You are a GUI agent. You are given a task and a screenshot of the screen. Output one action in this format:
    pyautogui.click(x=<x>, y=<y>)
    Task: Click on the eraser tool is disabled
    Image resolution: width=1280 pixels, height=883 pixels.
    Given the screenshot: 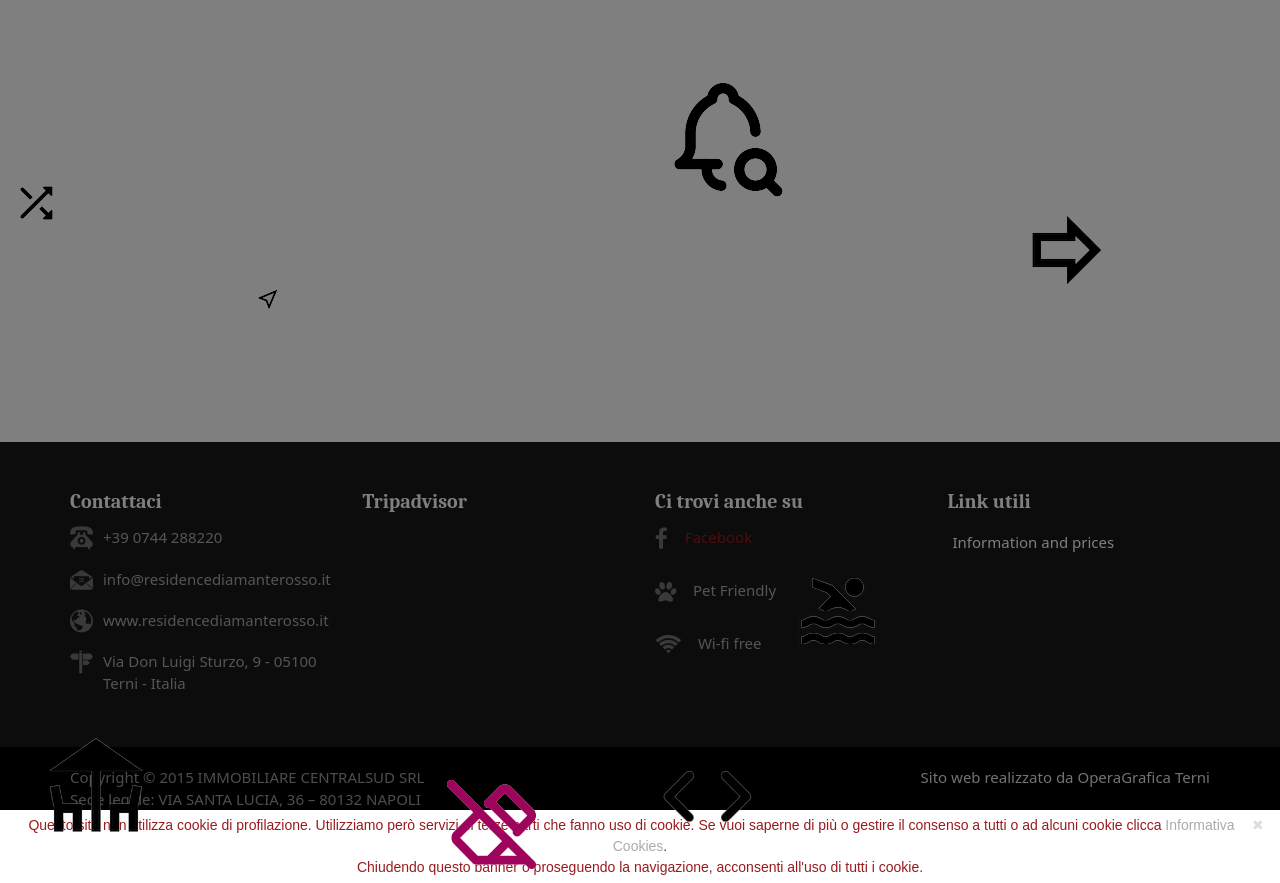 What is the action you would take?
    pyautogui.click(x=491, y=824)
    